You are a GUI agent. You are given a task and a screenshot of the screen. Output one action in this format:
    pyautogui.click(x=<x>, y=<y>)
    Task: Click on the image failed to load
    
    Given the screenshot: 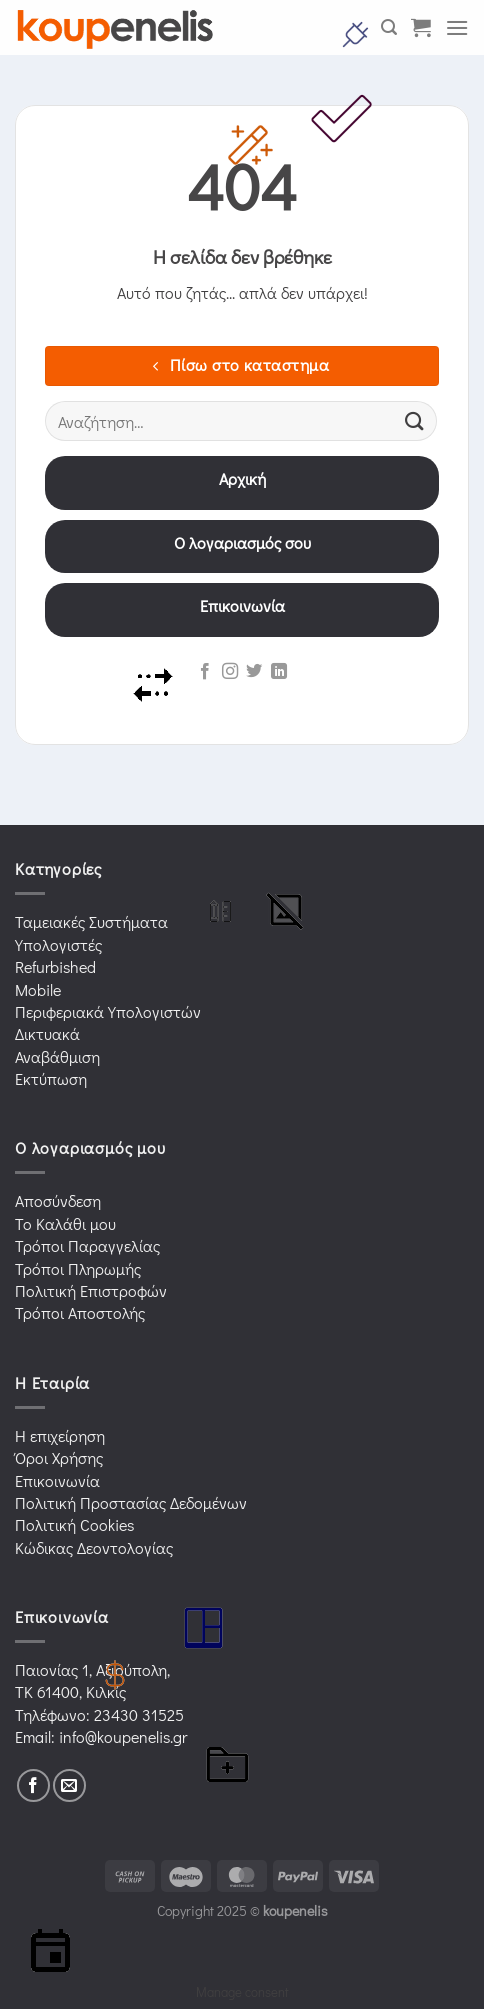 What is the action you would take?
    pyautogui.click(x=286, y=910)
    